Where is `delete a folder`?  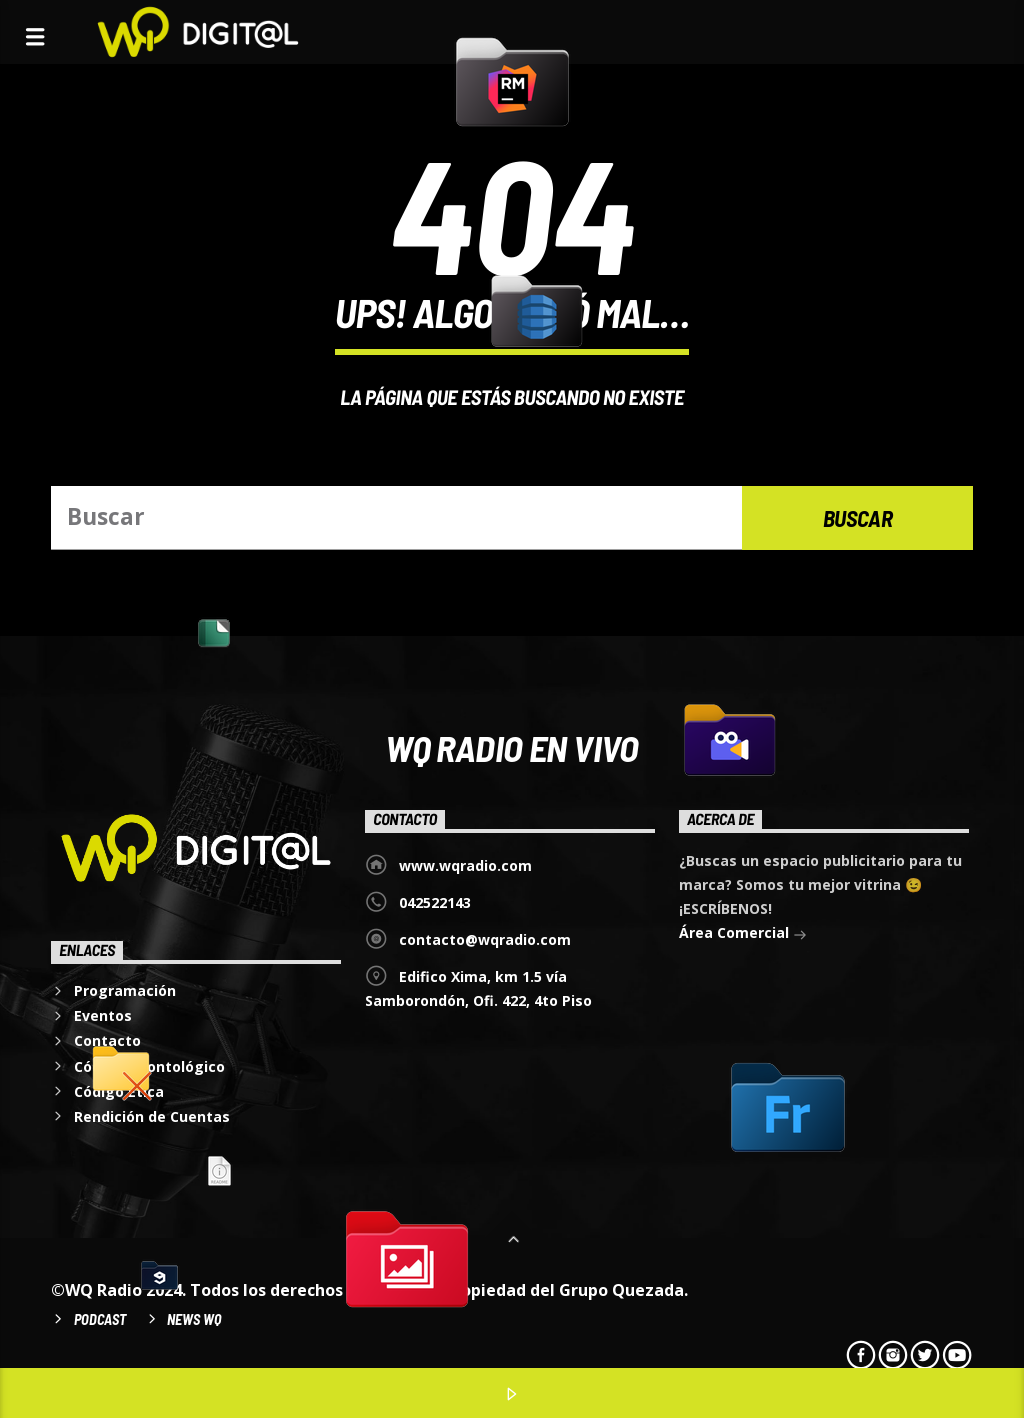 delete a folder is located at coordinates (121, 1070).